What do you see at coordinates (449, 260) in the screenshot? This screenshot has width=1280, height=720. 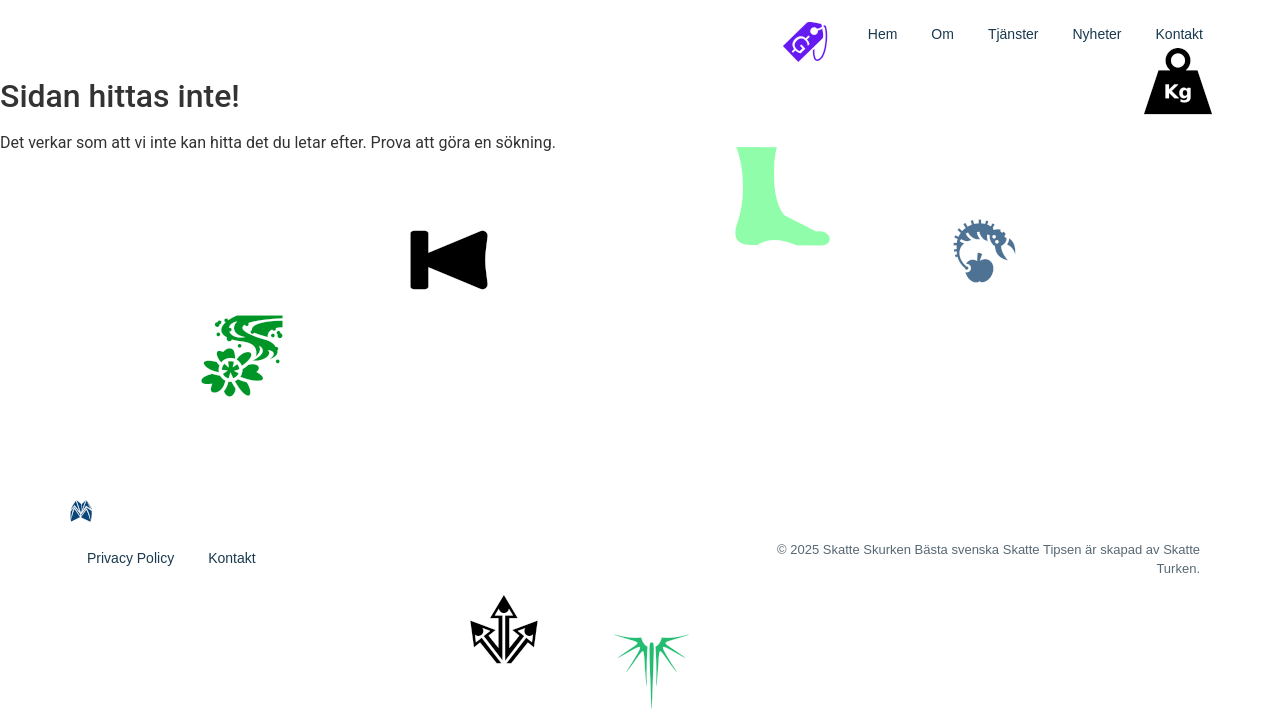 I see `go to previous track or media` at bounding box center [449, 260].